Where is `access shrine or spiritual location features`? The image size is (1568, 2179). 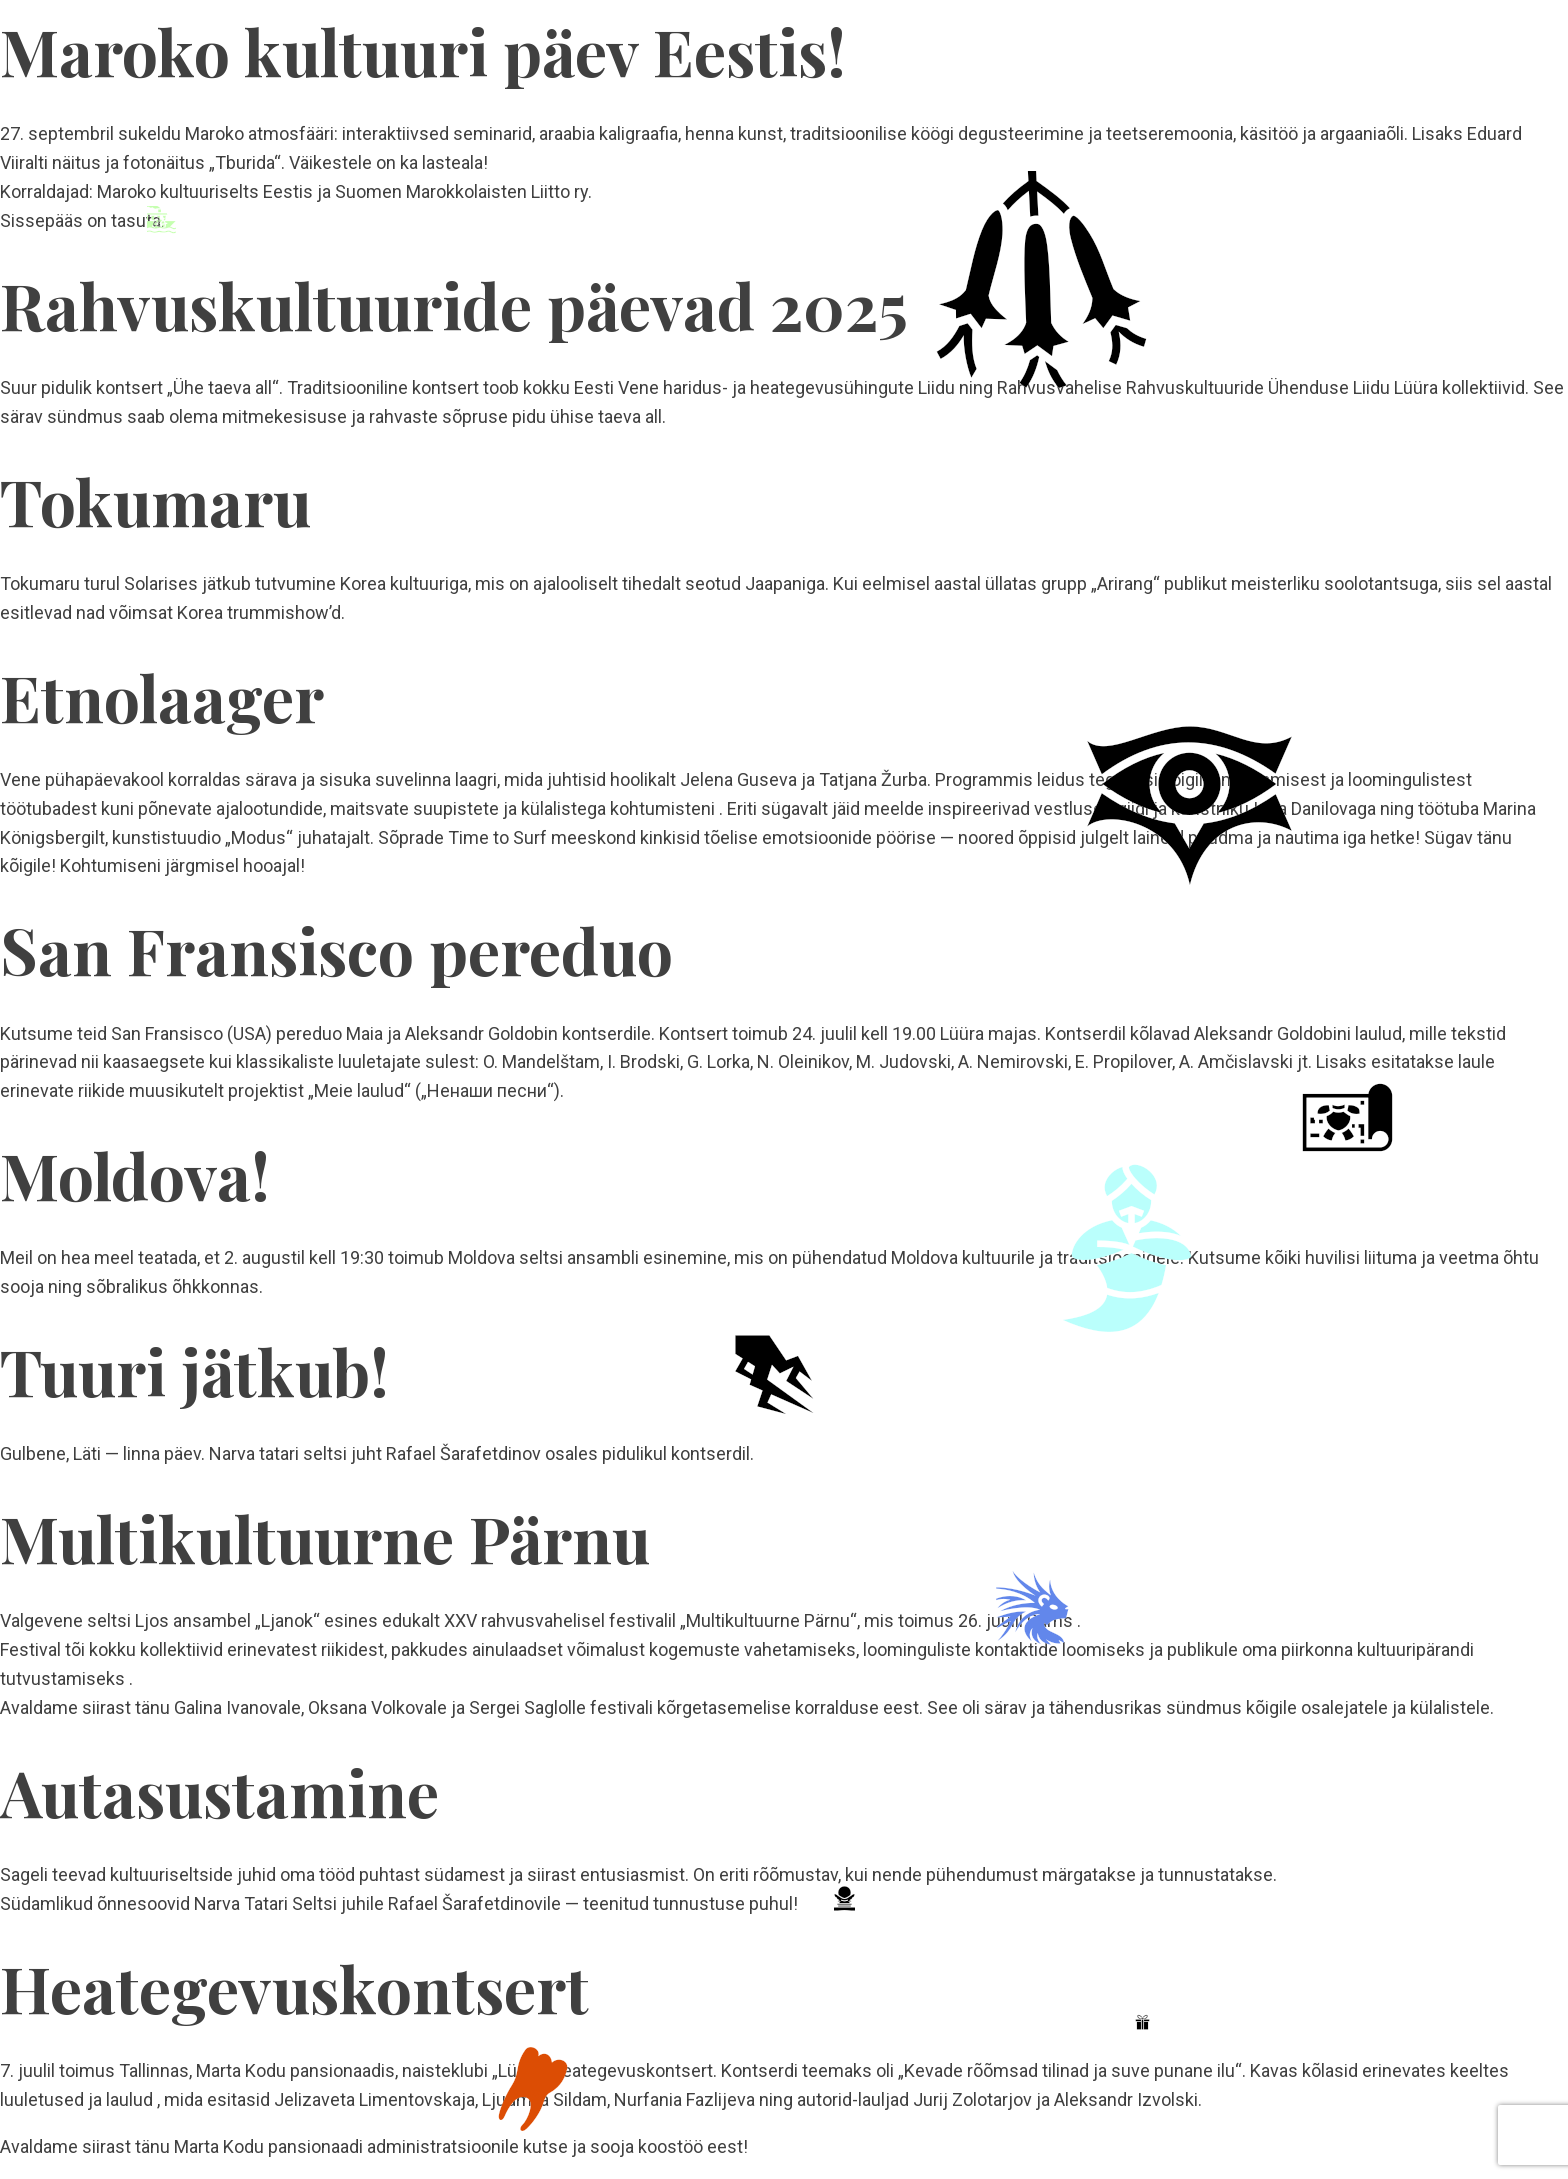 access shrine or spiritual location features is located at coordinates (844, 1898).